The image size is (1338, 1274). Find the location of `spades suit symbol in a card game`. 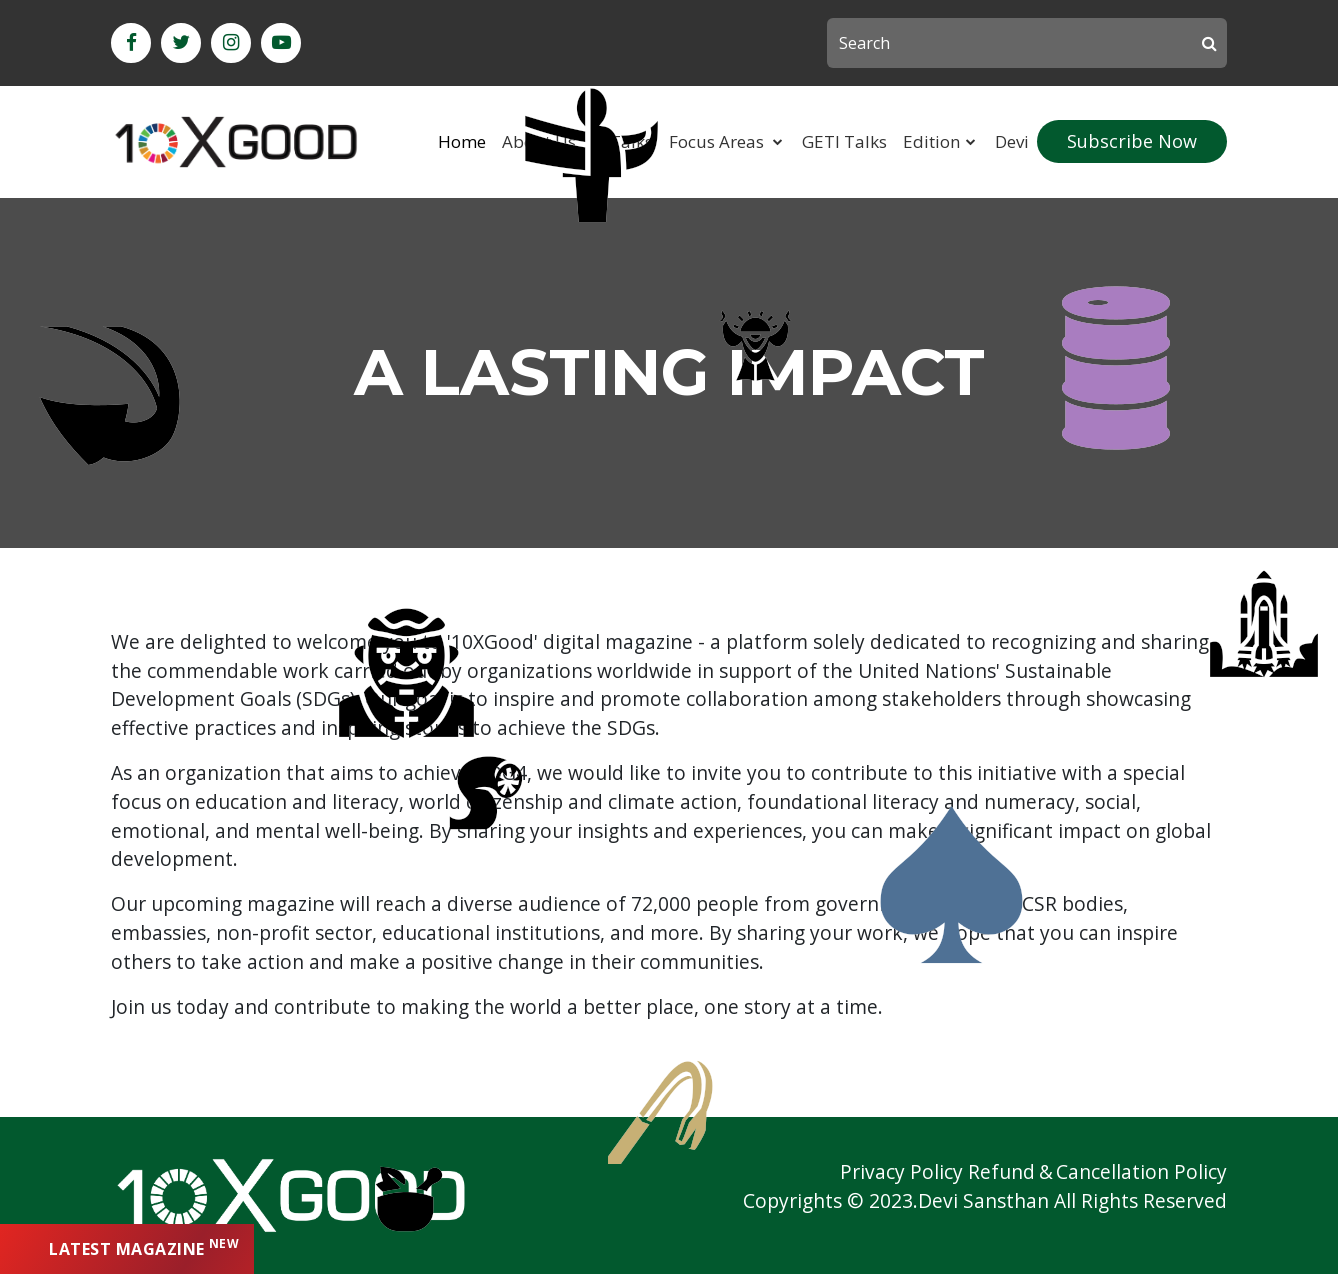

spades suit symbol in a card game is located at coordinates (951, 884).